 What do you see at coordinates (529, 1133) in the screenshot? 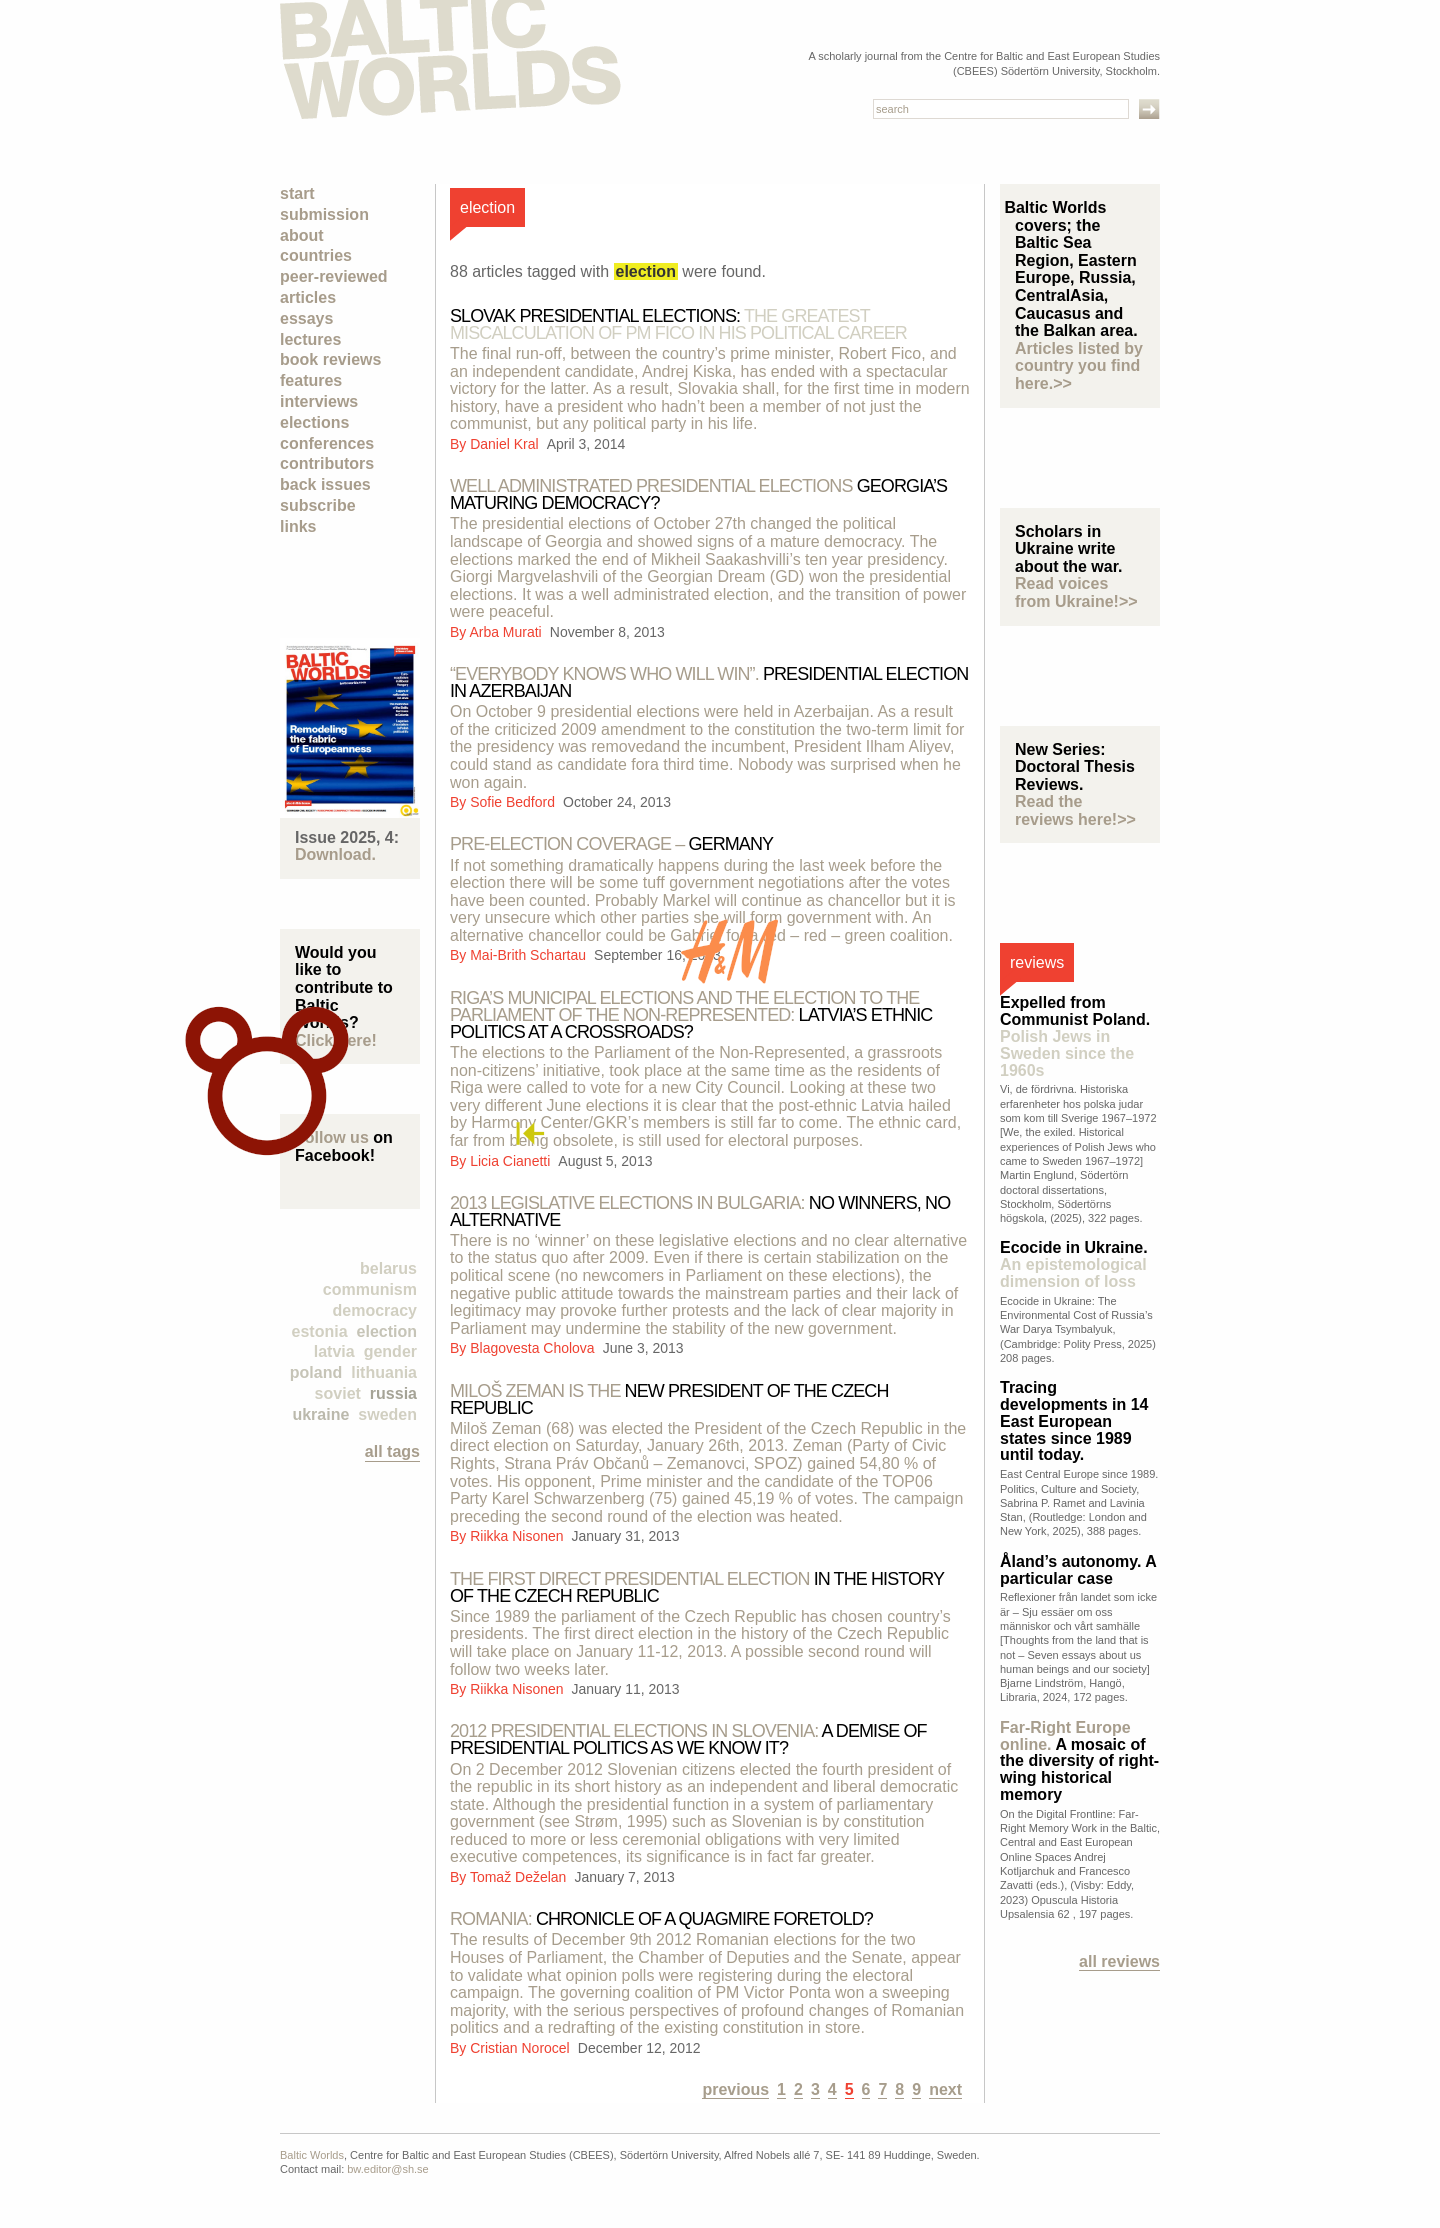
I see `collapse panel to the left` at bounding box center [529, 1133].